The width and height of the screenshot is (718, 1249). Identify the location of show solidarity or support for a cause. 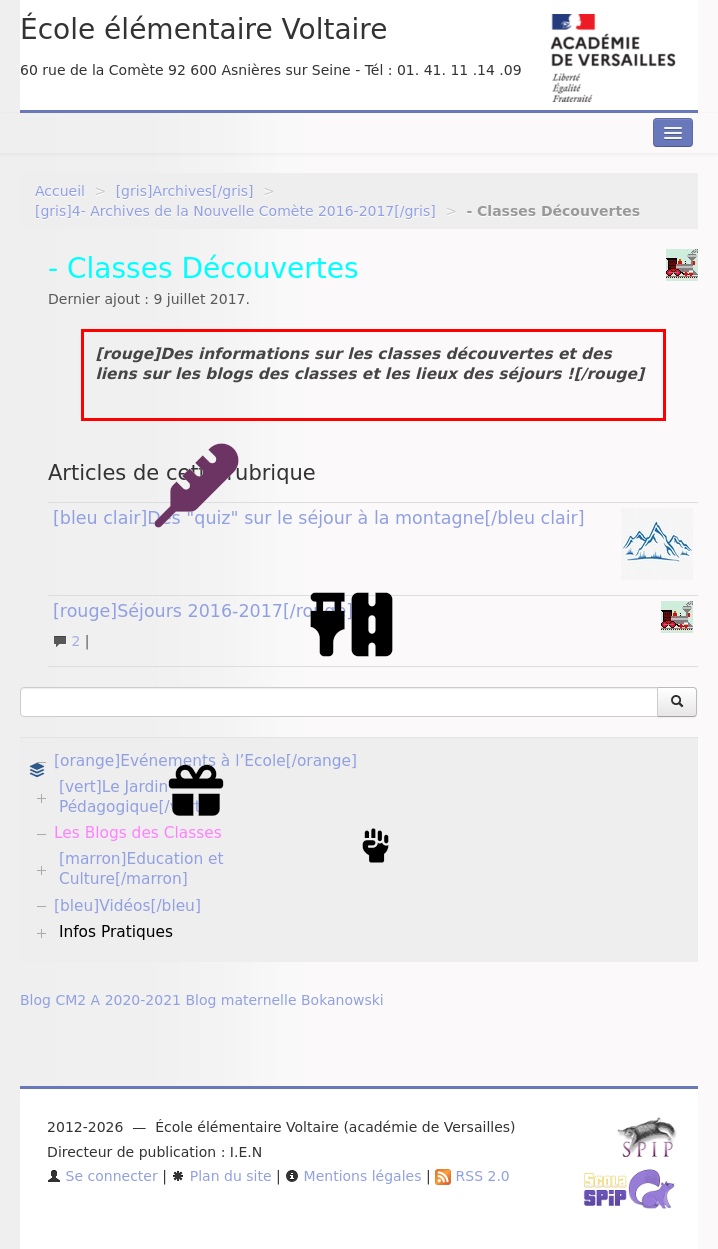
(375, 845).